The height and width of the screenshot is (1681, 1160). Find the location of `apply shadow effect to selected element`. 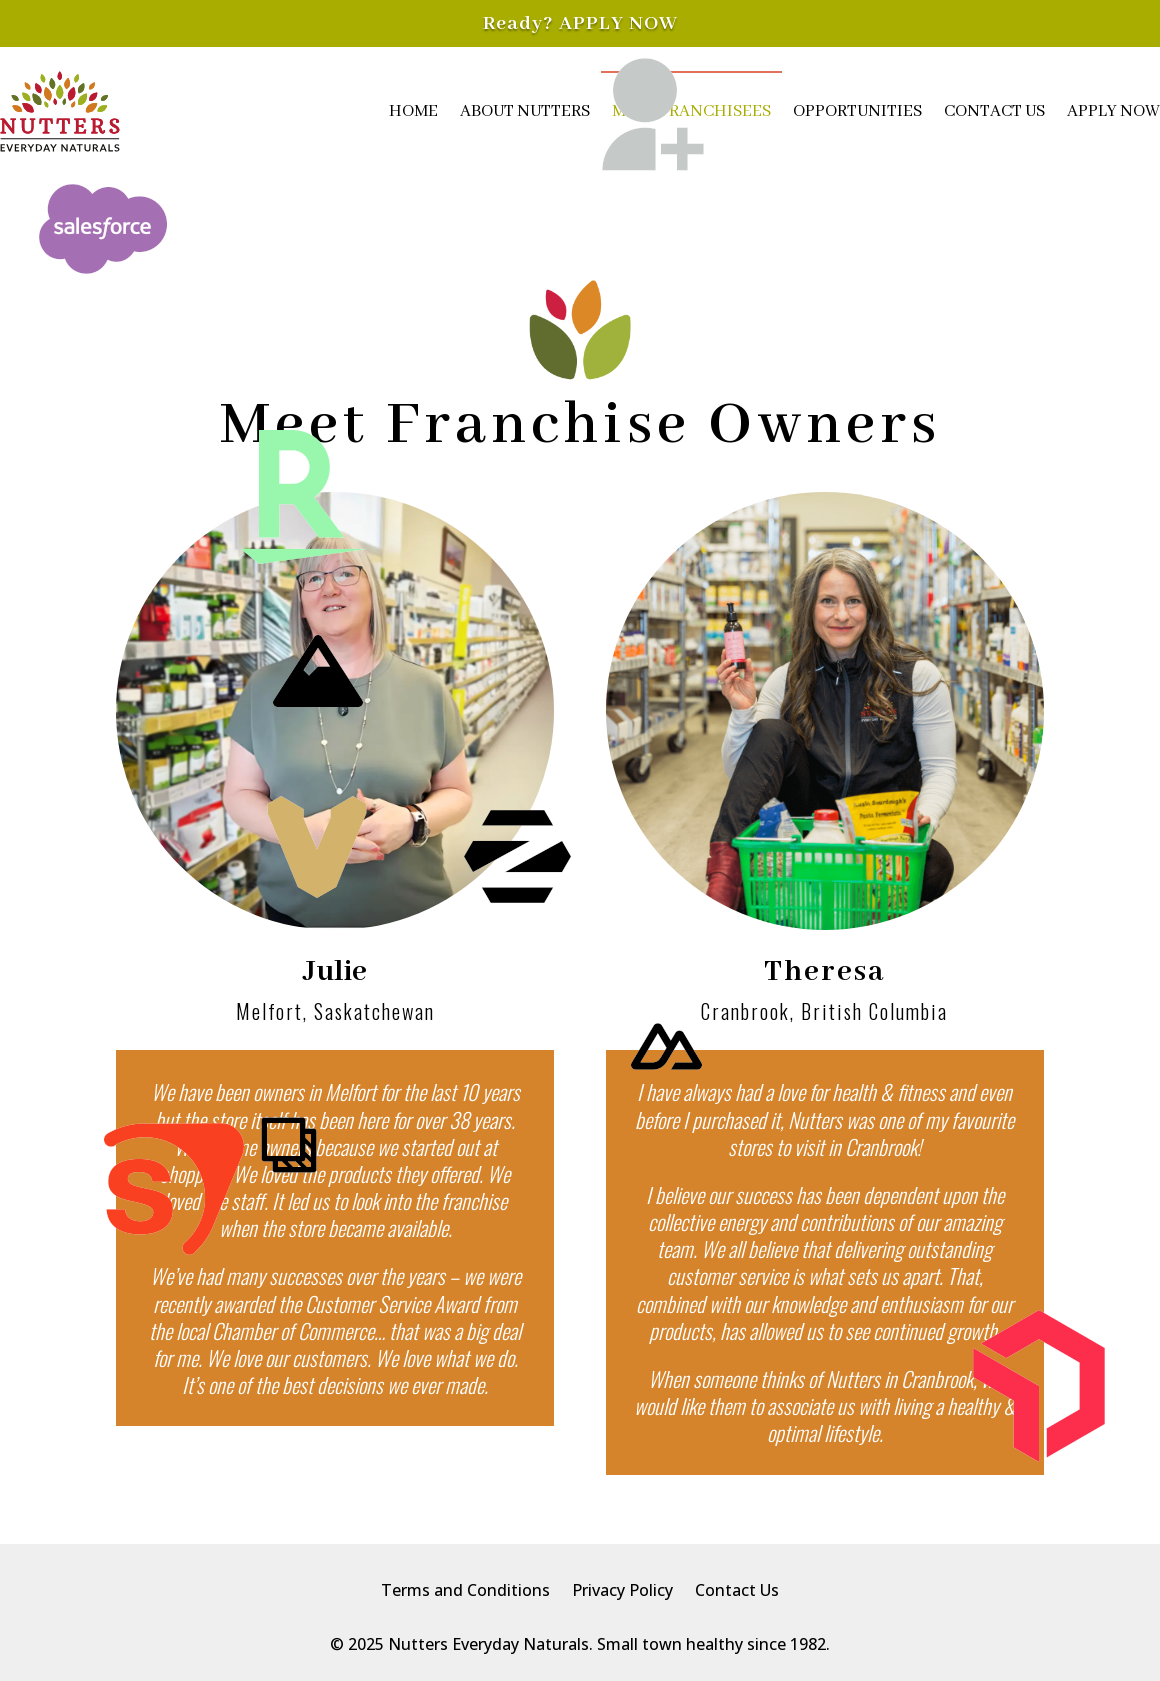

apply shadow effect to selected element is located at coordinates (289, 1145).